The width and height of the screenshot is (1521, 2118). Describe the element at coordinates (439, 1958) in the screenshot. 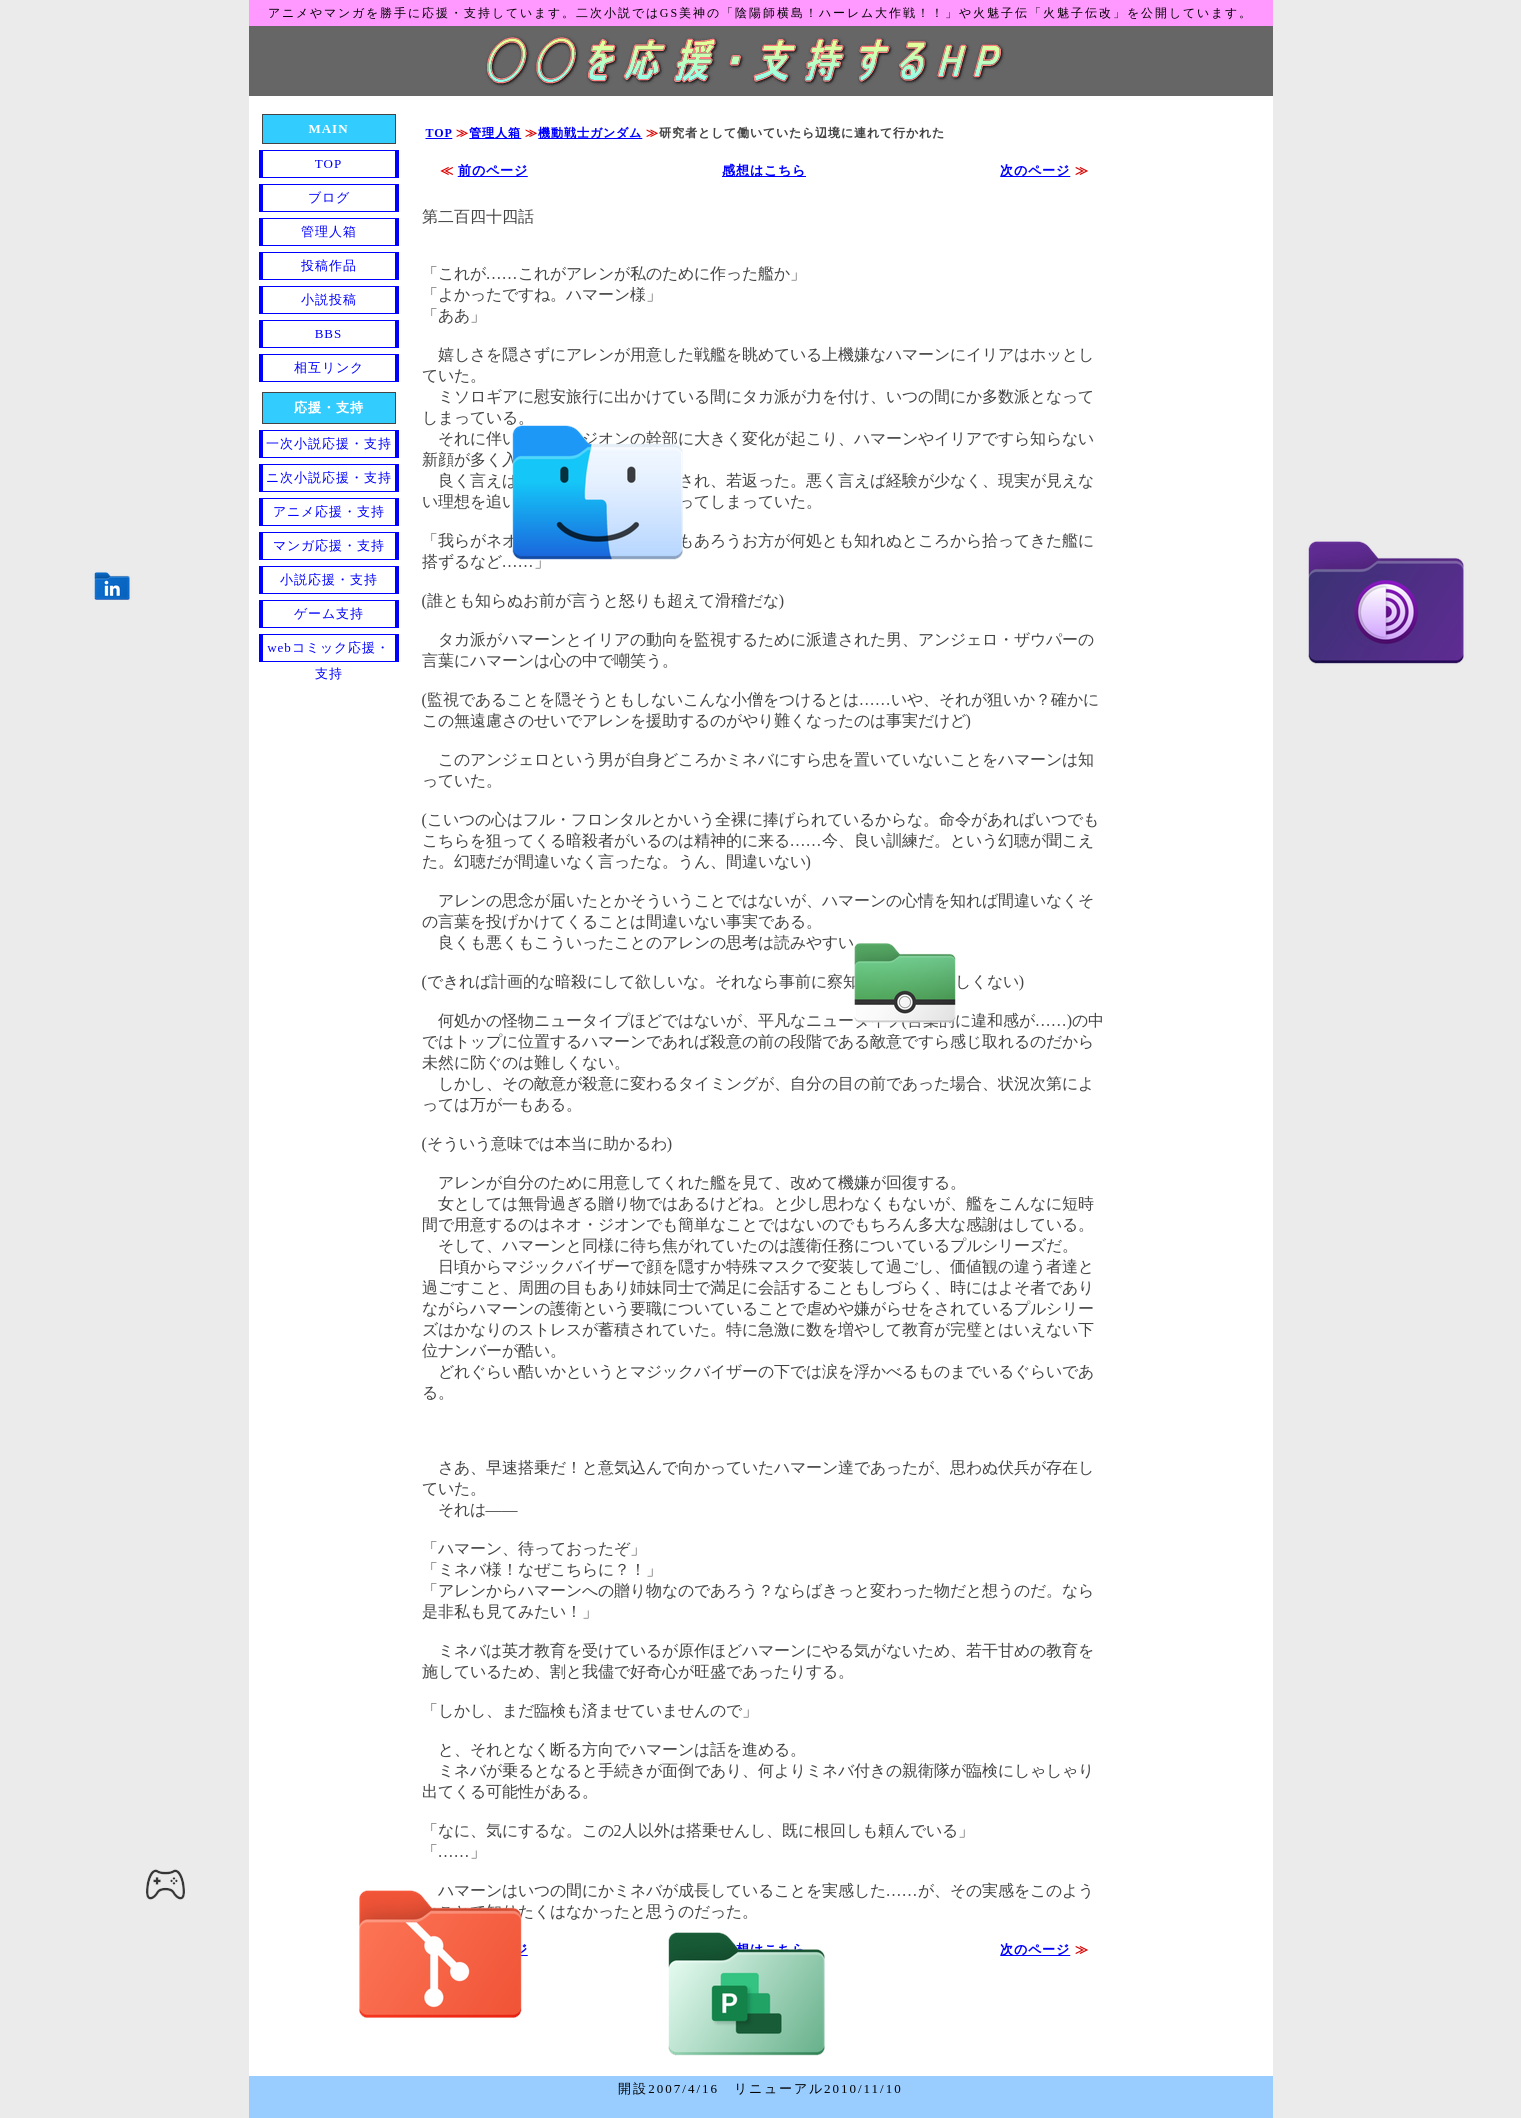

I see `open git repository folder` at that location.